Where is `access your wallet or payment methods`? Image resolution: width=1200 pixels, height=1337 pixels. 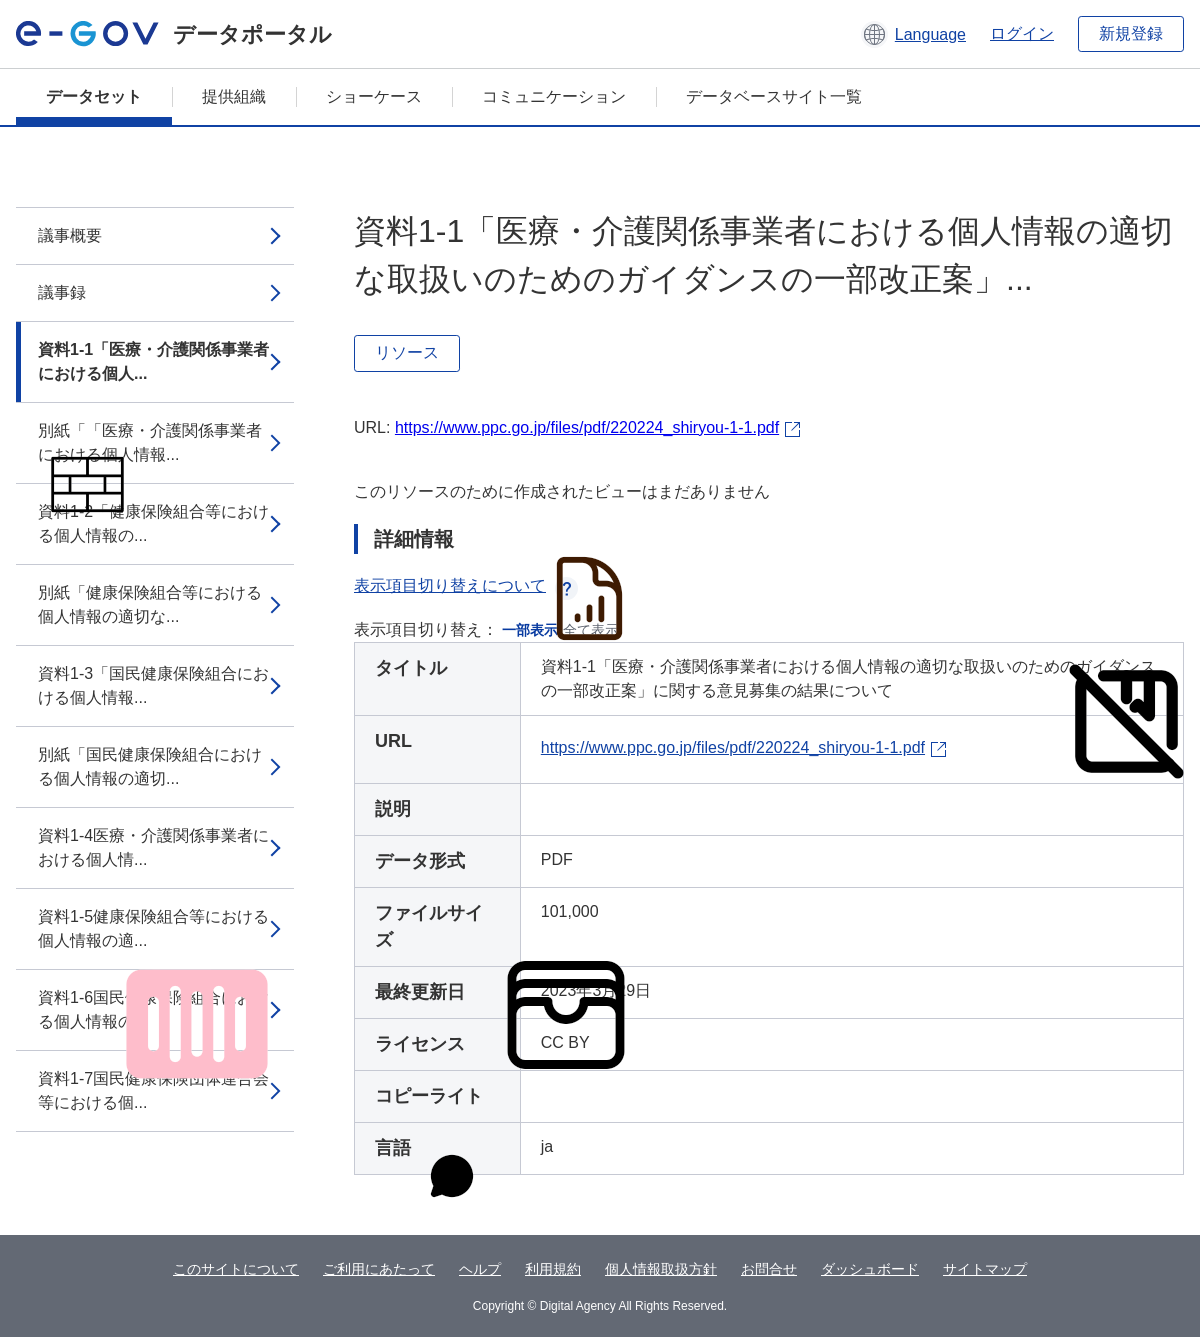
access your wallet or payment methods is located at coordinates (566, 1015).